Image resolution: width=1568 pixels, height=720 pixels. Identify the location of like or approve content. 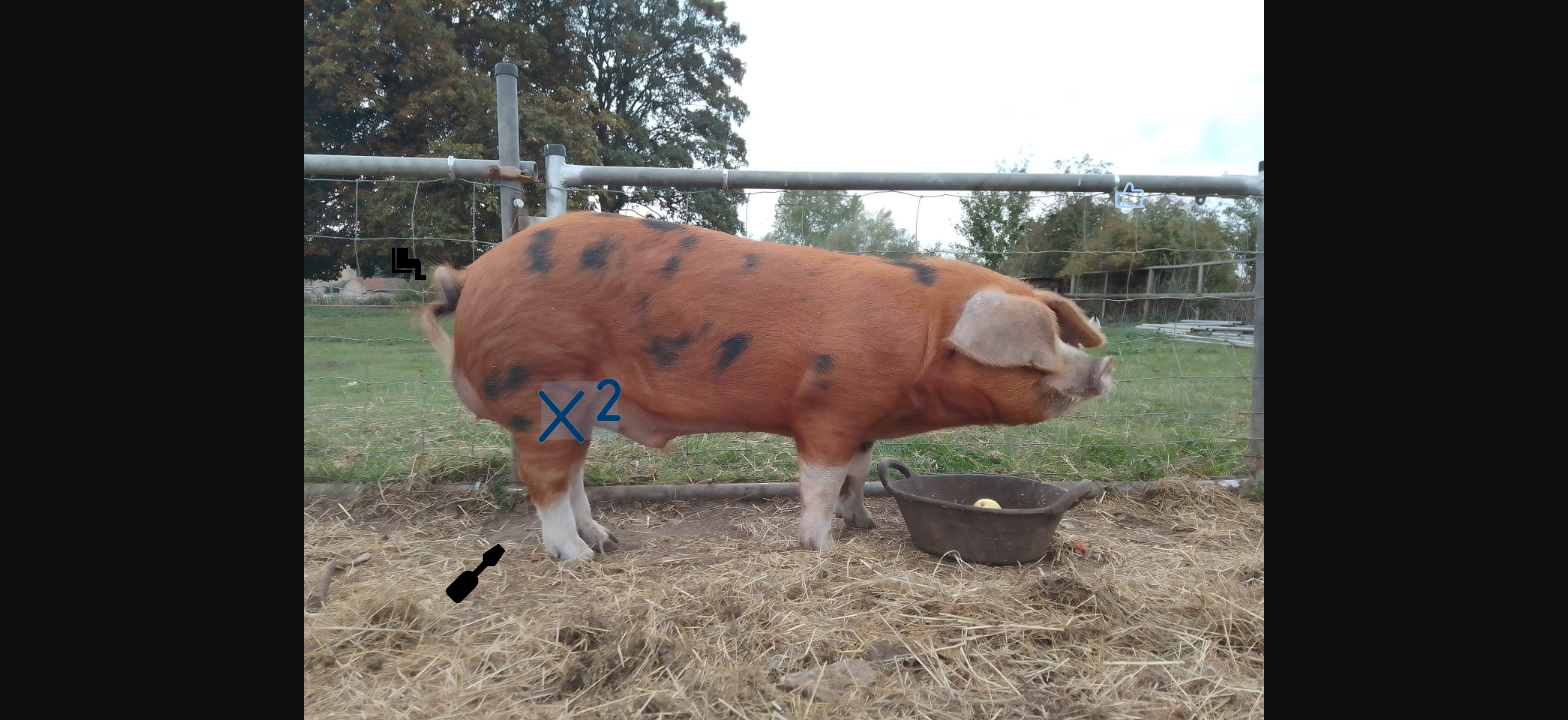
(1129, 196).